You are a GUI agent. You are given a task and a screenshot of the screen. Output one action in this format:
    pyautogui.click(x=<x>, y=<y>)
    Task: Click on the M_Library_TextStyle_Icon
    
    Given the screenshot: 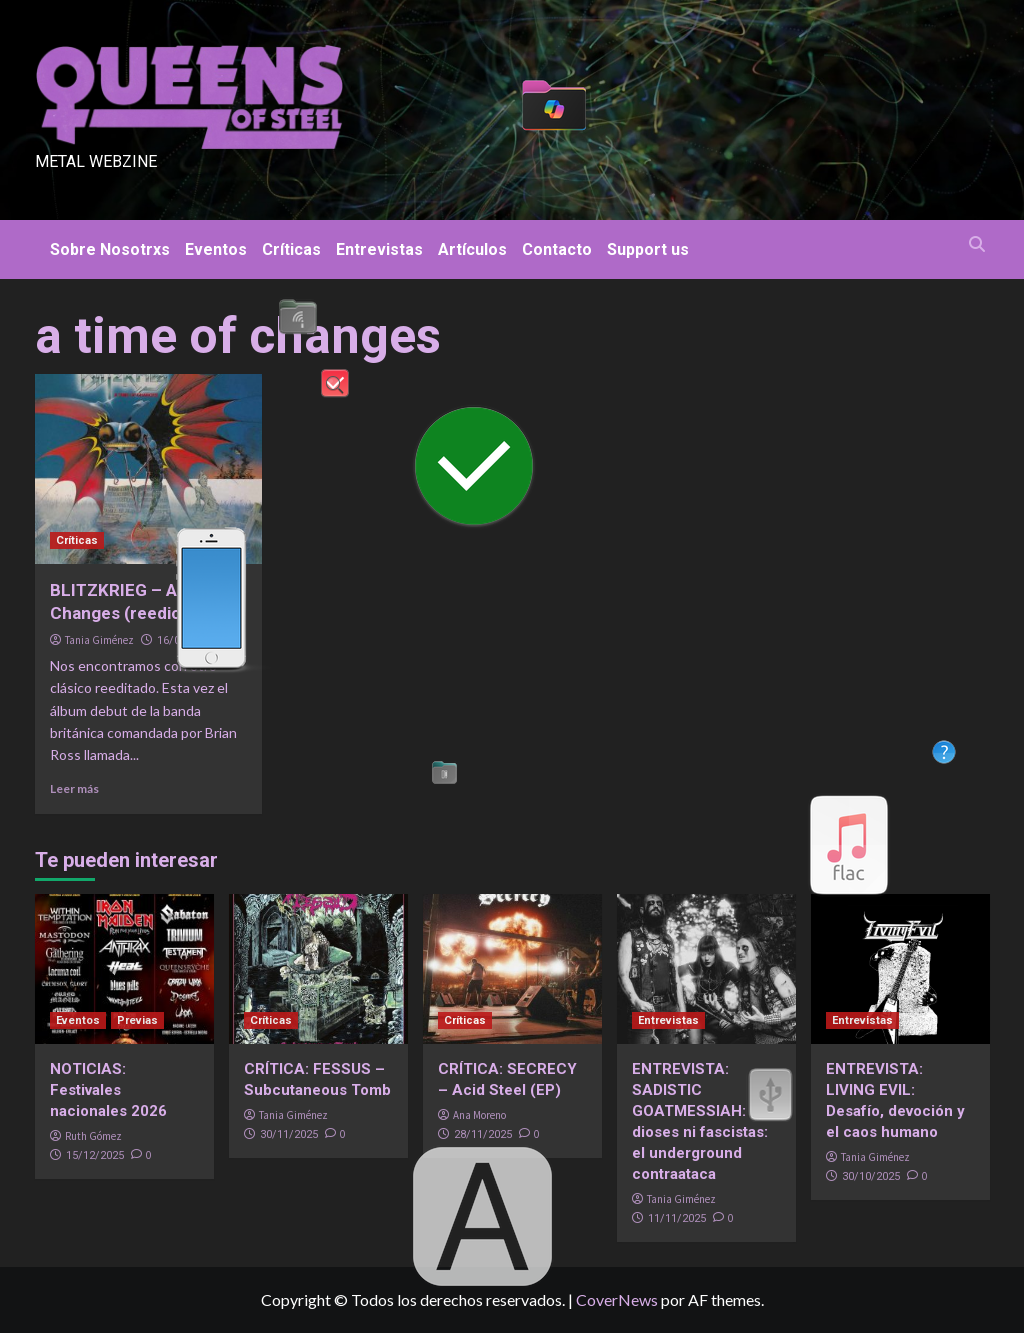 What is the action you would take?
    pyautogui.click(x=482, y=1216)
    